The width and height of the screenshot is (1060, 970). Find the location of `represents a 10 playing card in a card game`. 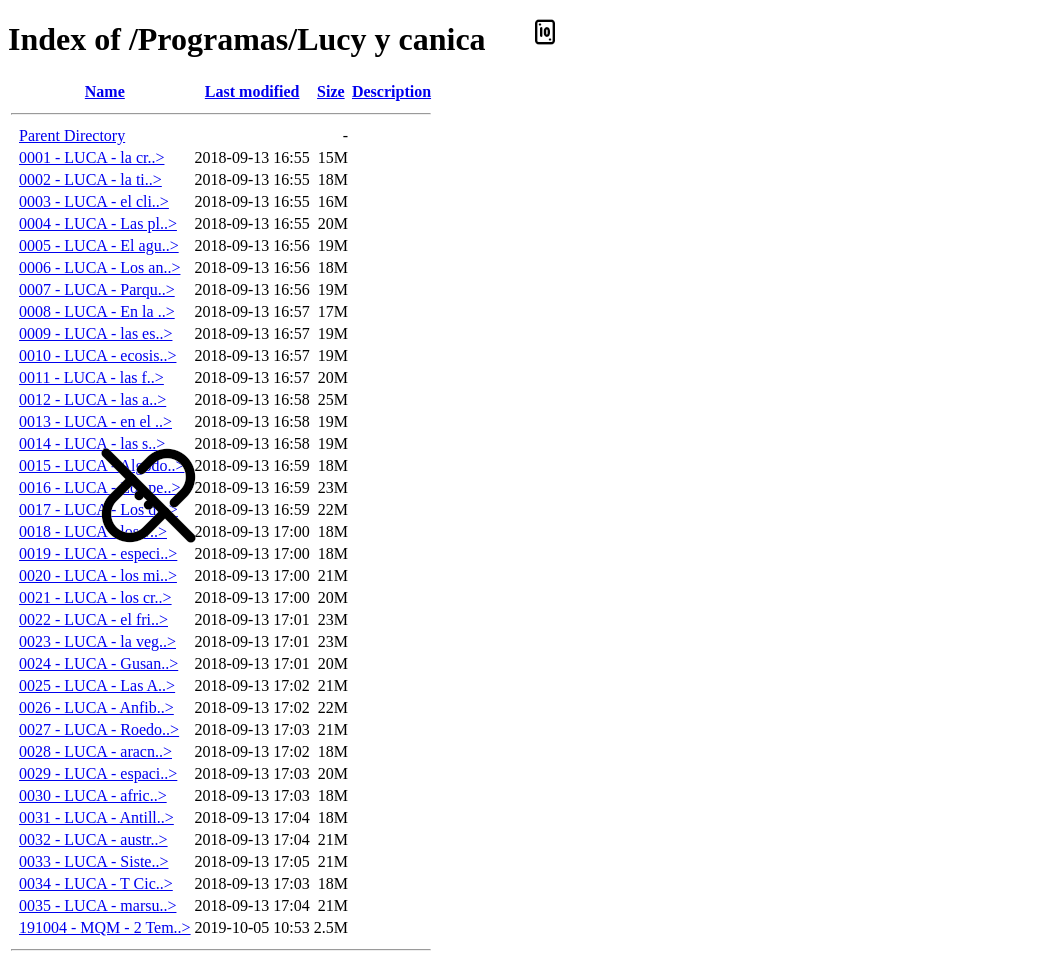

represents a 10 playing card in a card game is located at coordinates (545, 32).